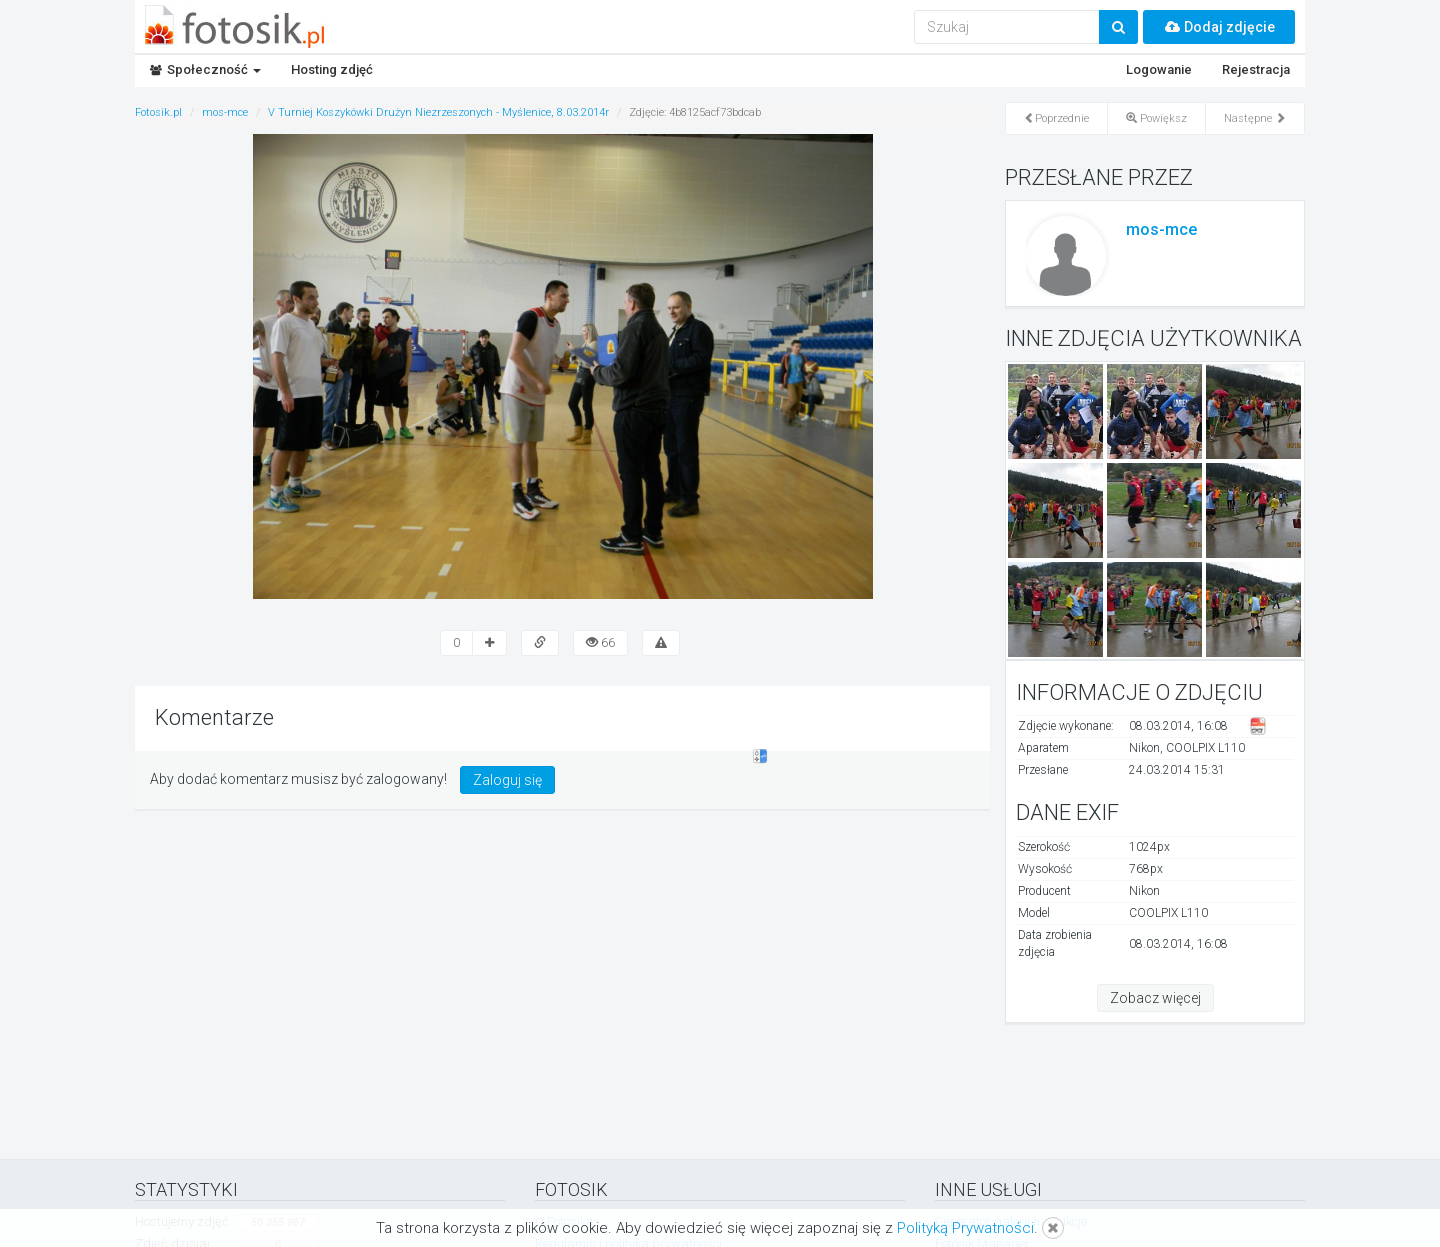 The image size is (1440, 1247). I want to click on open the papers reference management app, so click(1258, 726).